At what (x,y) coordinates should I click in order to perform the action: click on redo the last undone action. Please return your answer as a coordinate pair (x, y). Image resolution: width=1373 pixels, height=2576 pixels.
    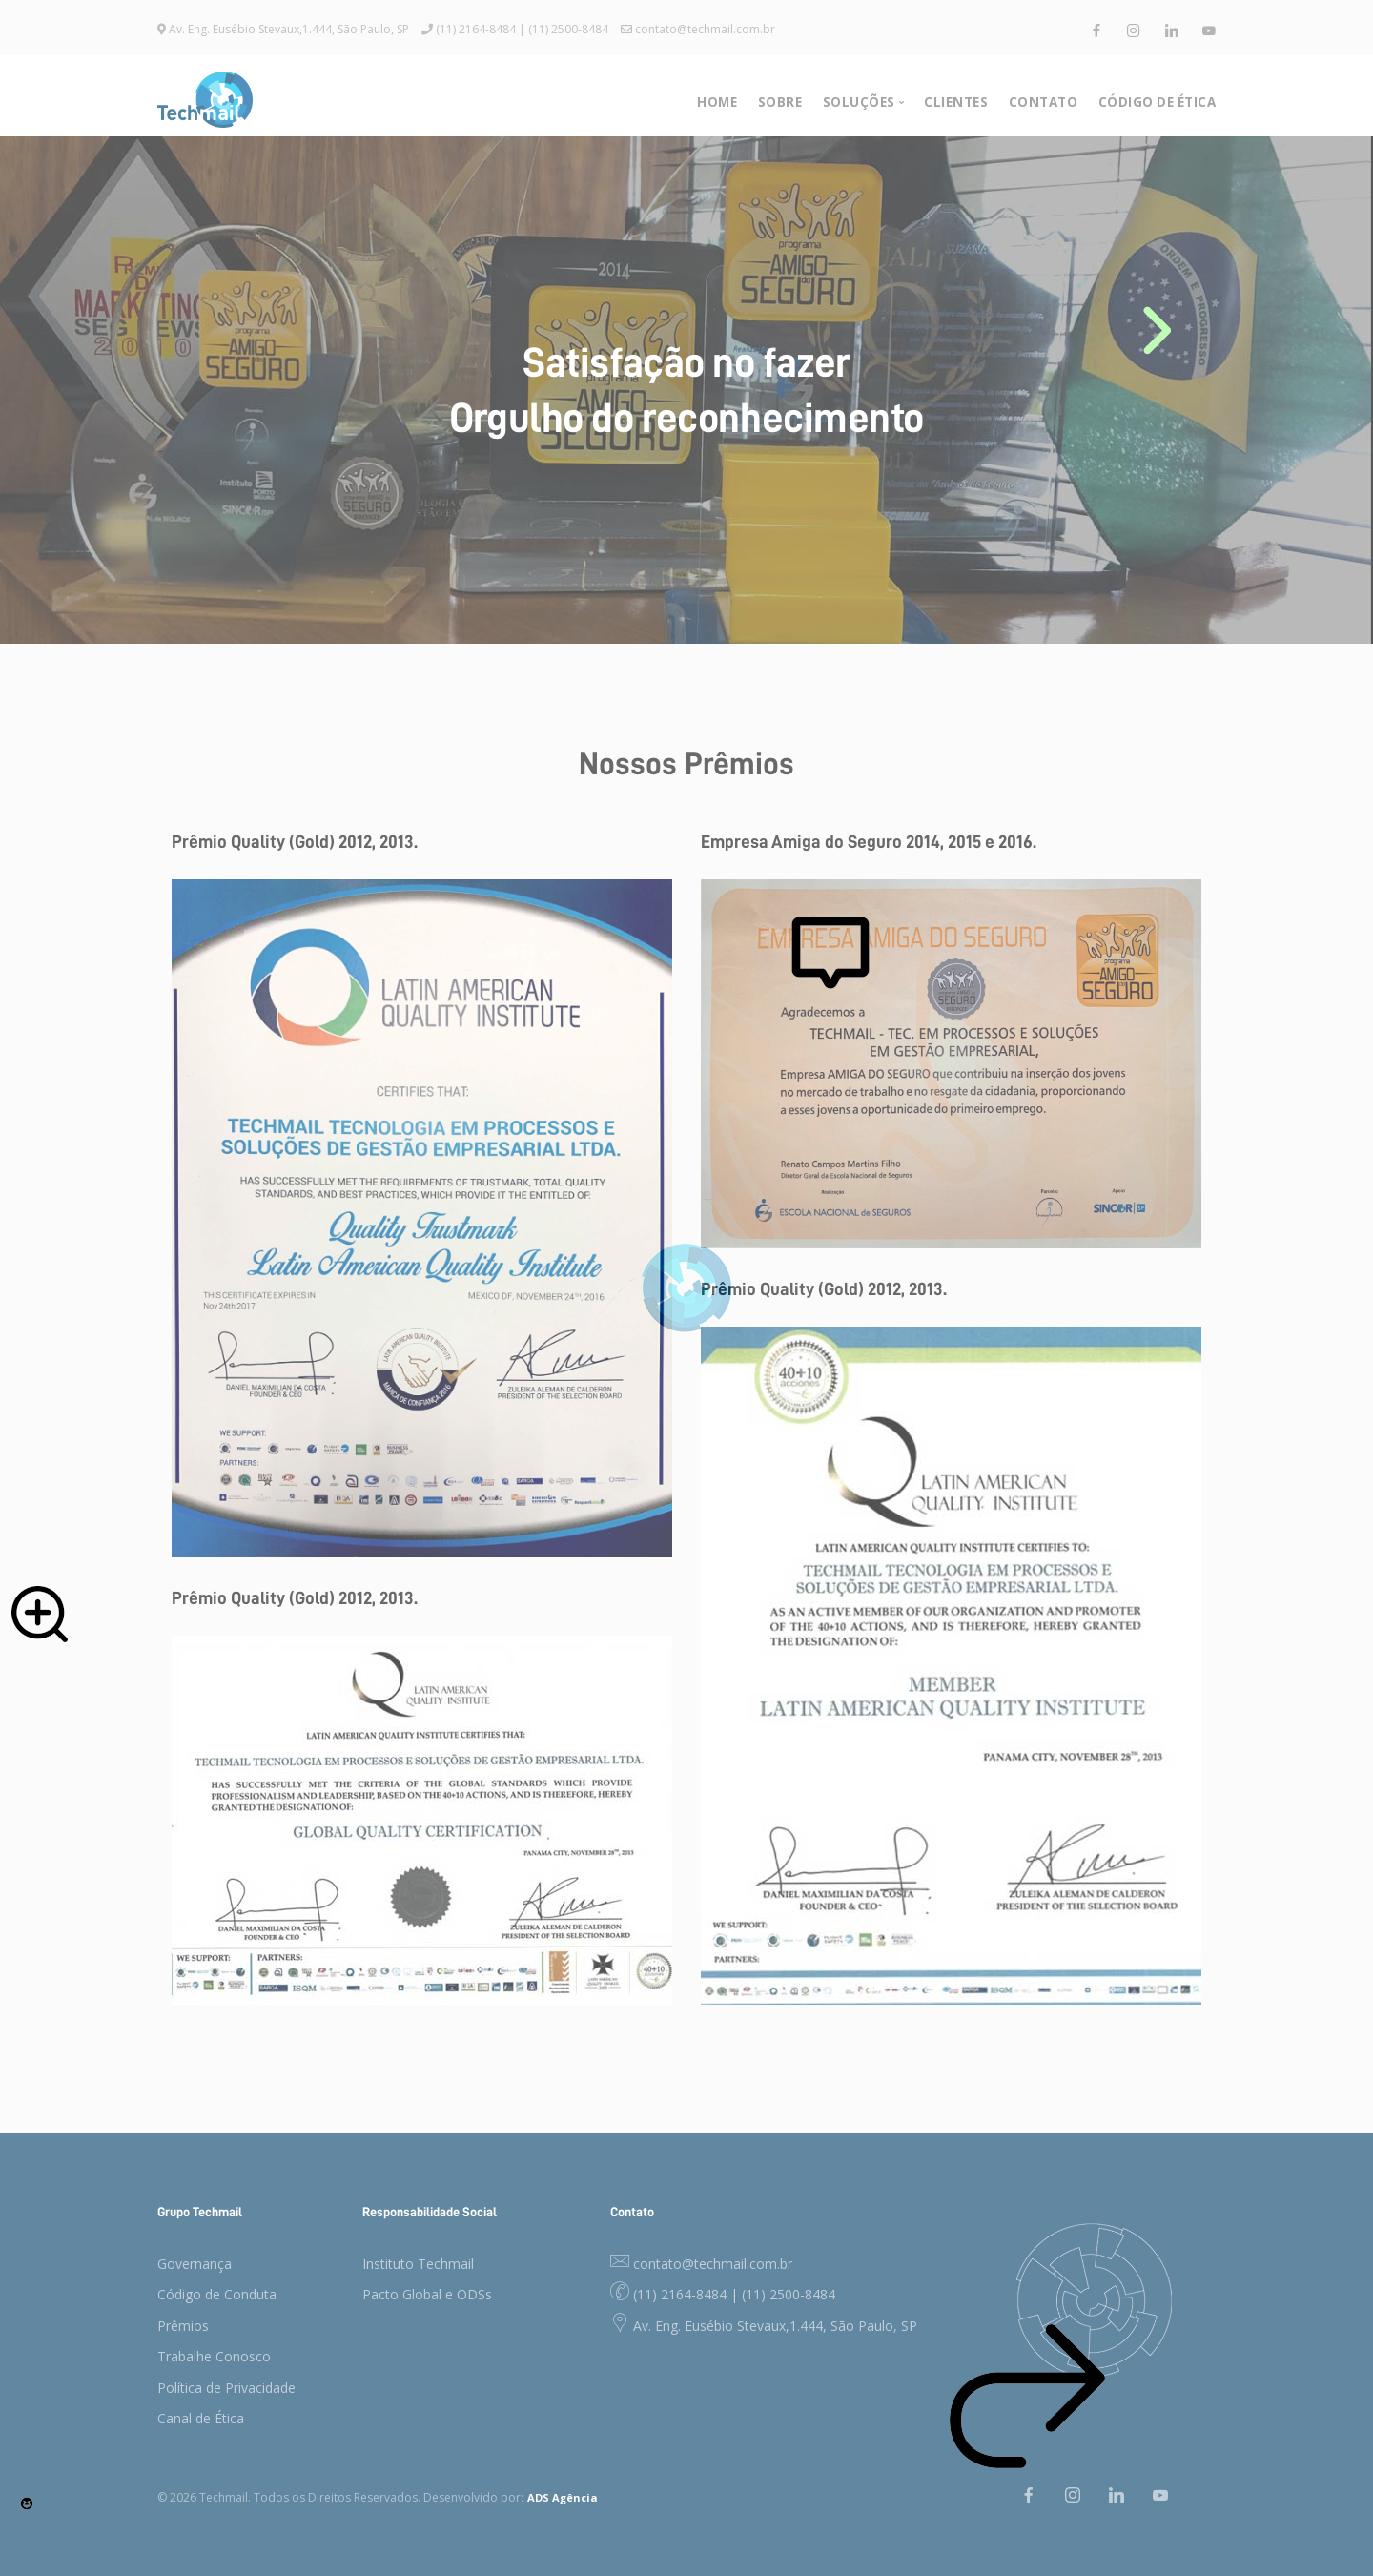
    Looking at the image, I should click on (1026, 2401).